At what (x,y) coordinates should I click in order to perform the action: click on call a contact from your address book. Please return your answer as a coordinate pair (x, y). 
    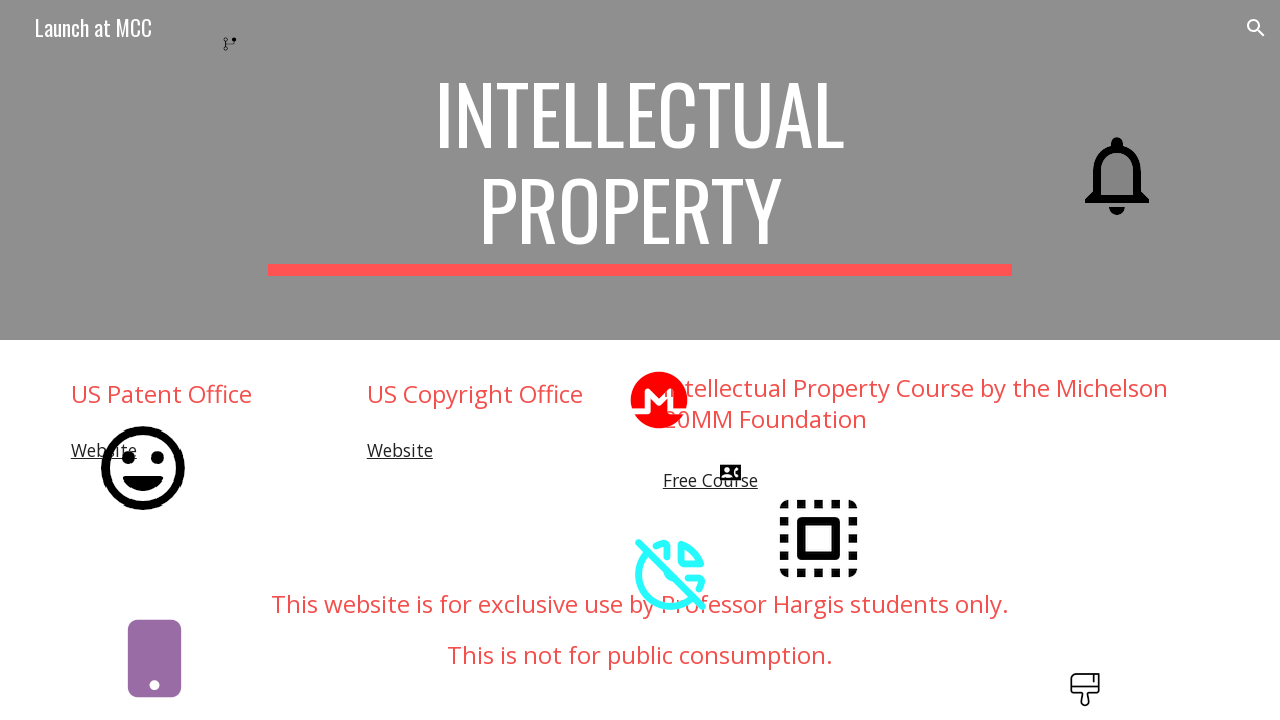
    Looking at the image, I should click on (730, 472).